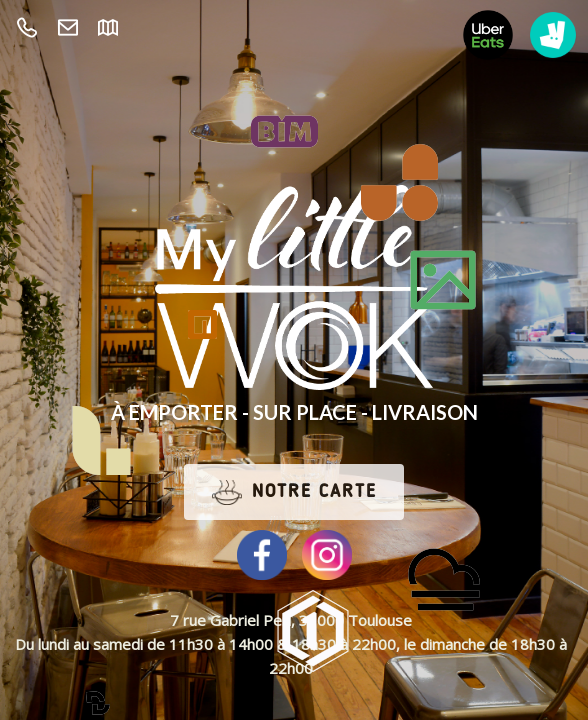  I want to click on logstash data processing pipeline logo, so click(101, 440).